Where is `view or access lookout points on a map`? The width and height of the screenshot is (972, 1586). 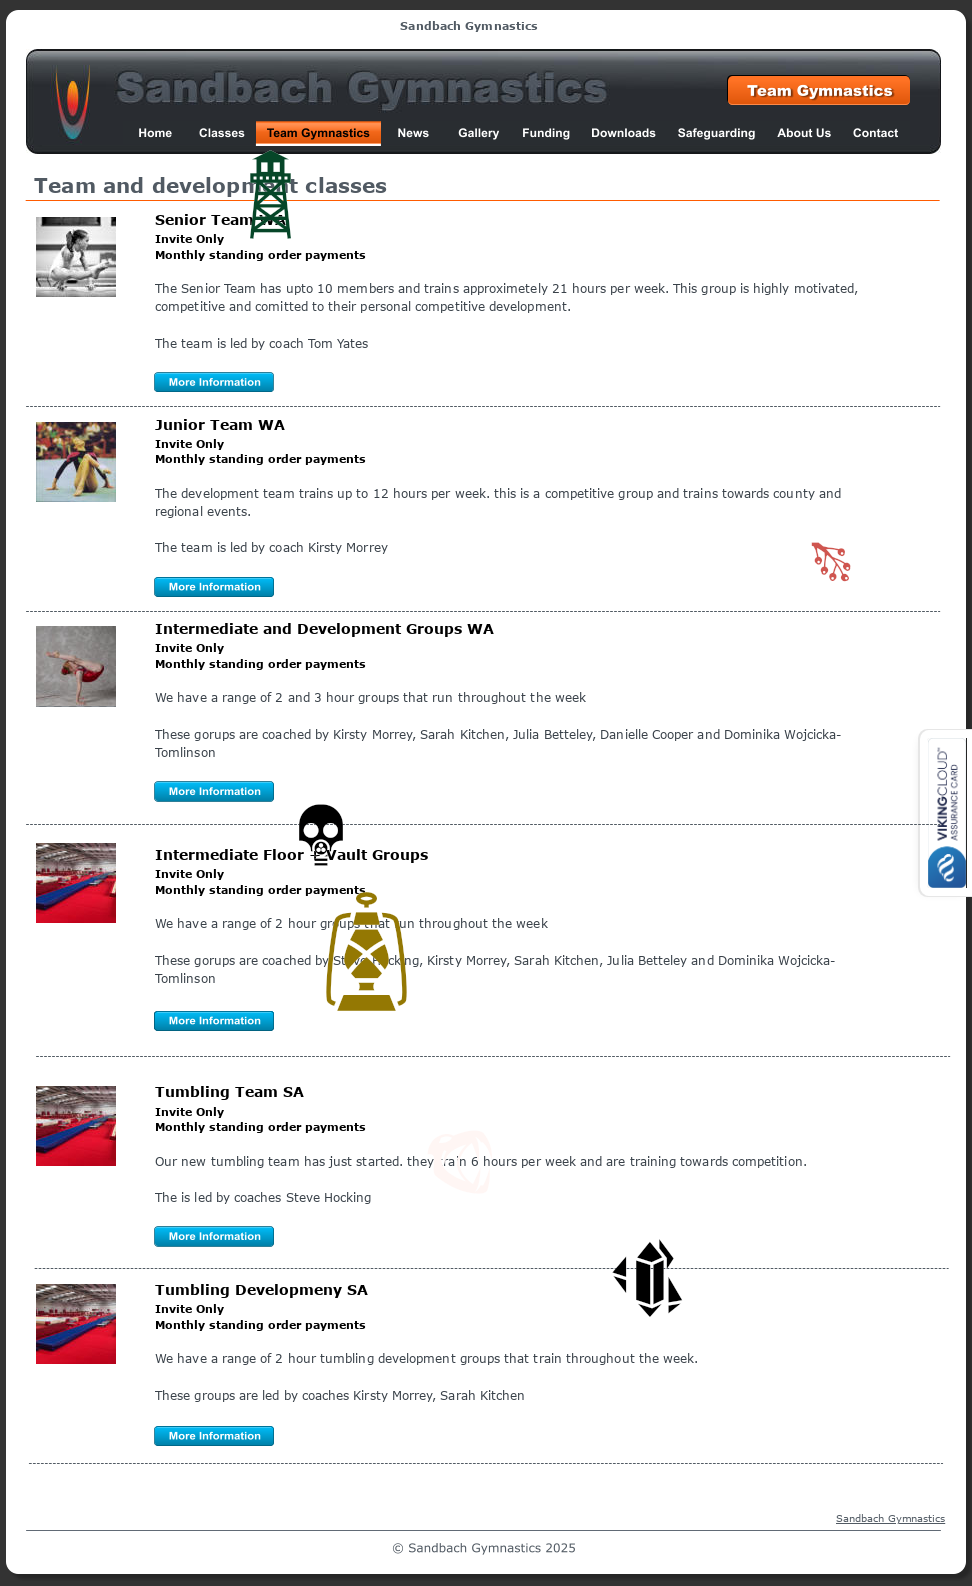
view or access lookout points on a map is located at coordinates (270, 193).